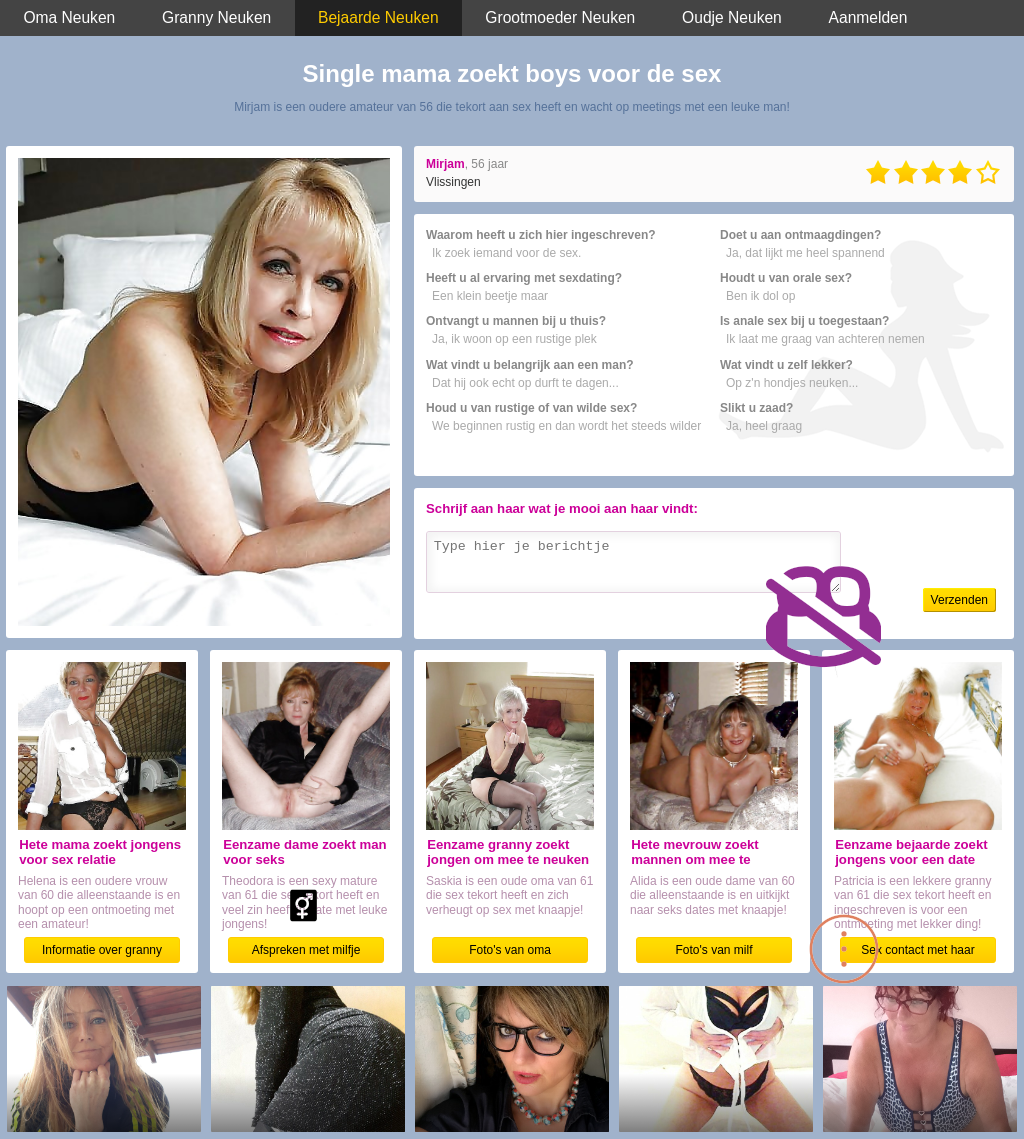  Describe the element at coordinates (844, 949) in the screenshot. I see `access more options or actions` at that location.